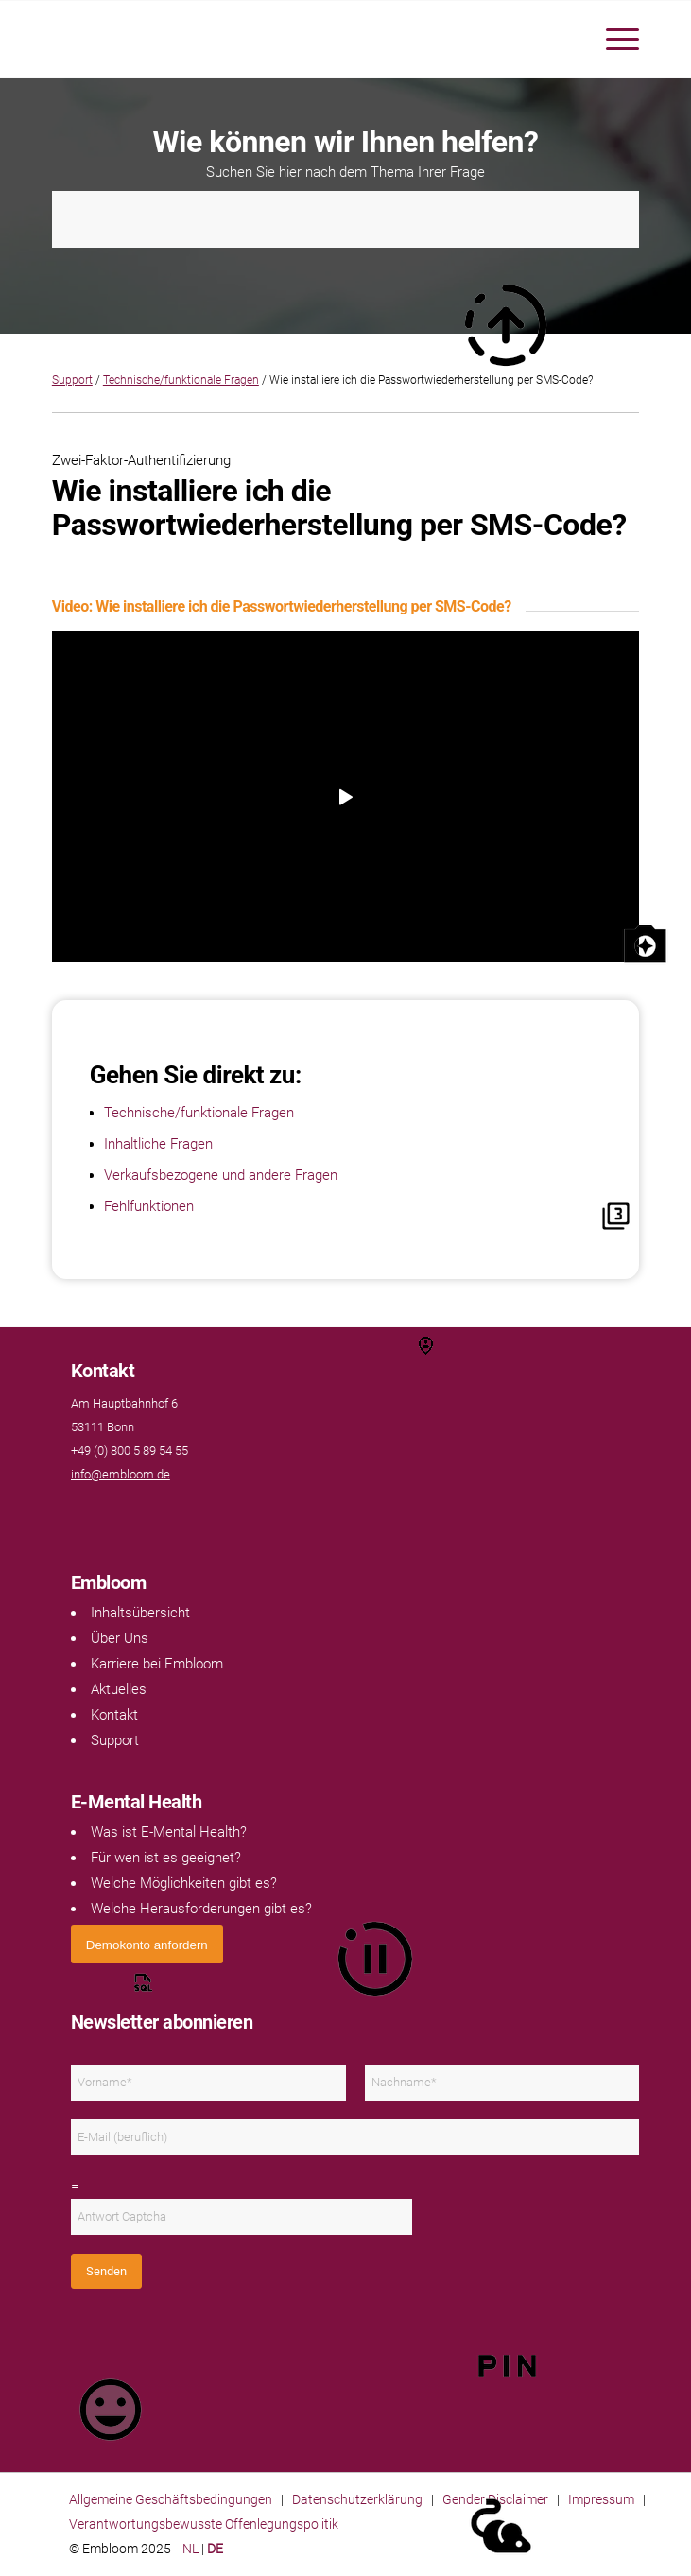 This screenshot has height=2576, width=691. What do you see at coordinates (645, 943) in the screenshot?
I see `enhance or improve photo quality` at bounding box center [645, 943].